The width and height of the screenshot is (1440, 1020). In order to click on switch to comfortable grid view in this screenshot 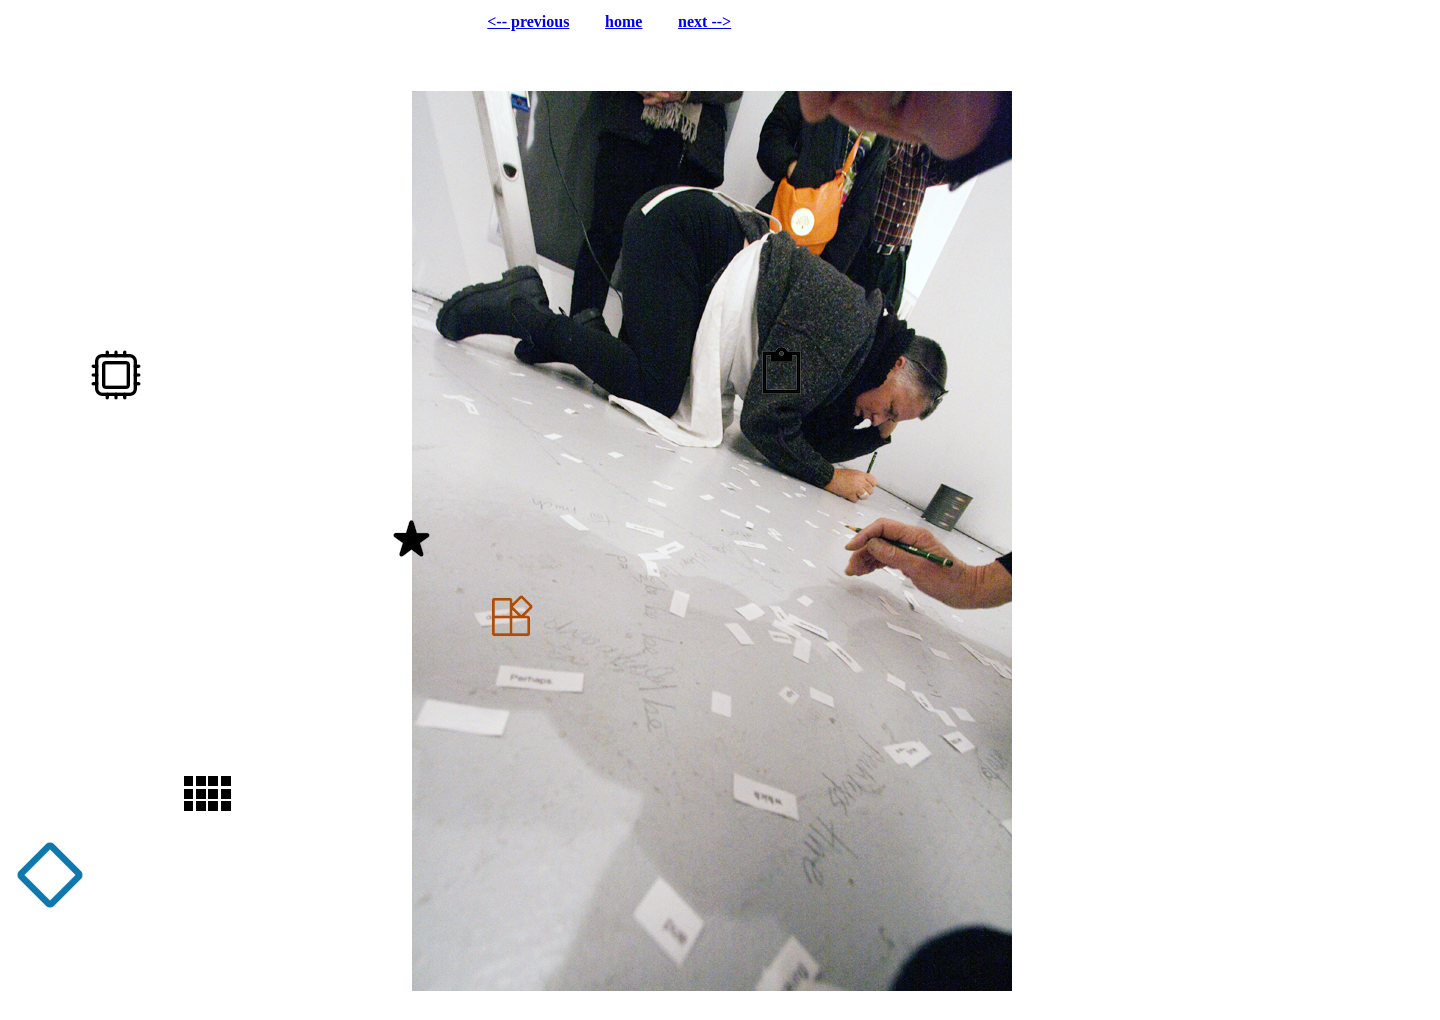, I will do `click(206, 794)`.